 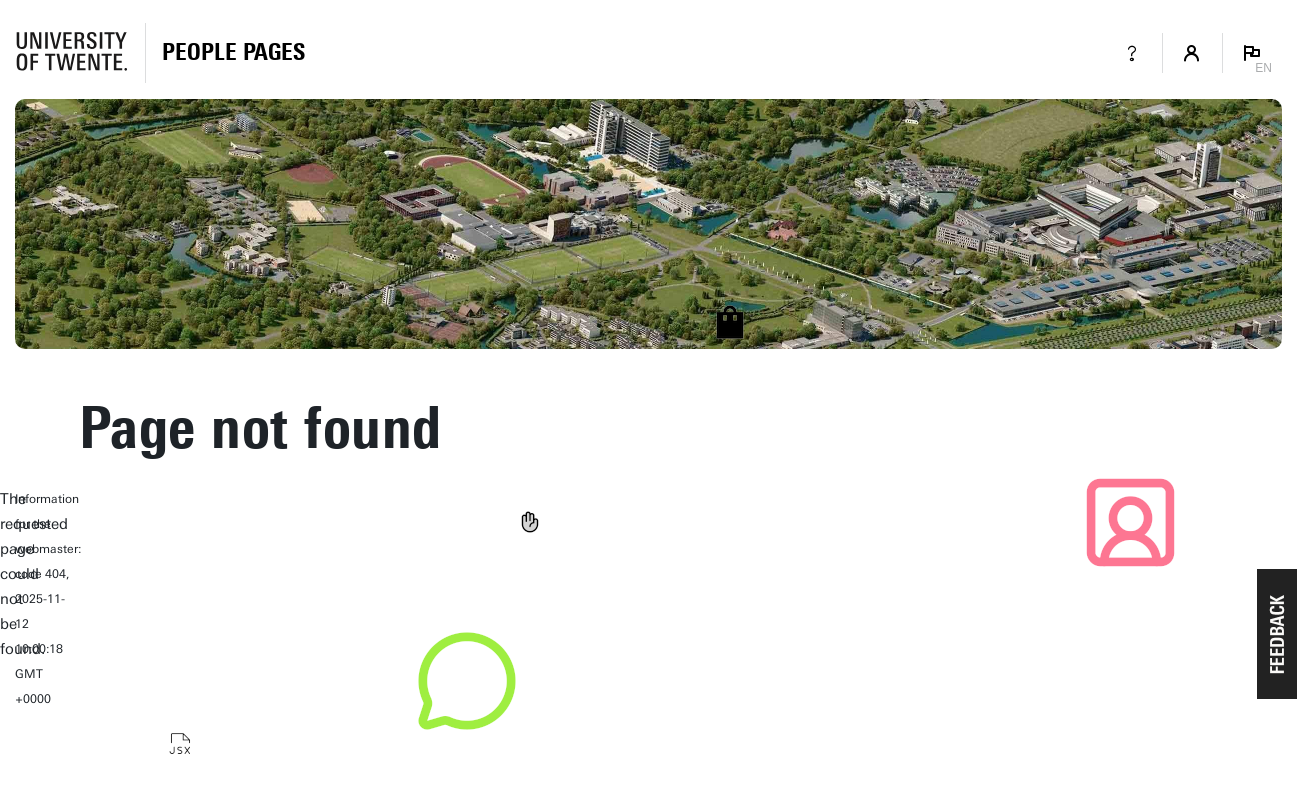 What do you see at coordinates (467, 681) in the screenshot?
I see `open chat or messaging` at bounding box center [467, 681].